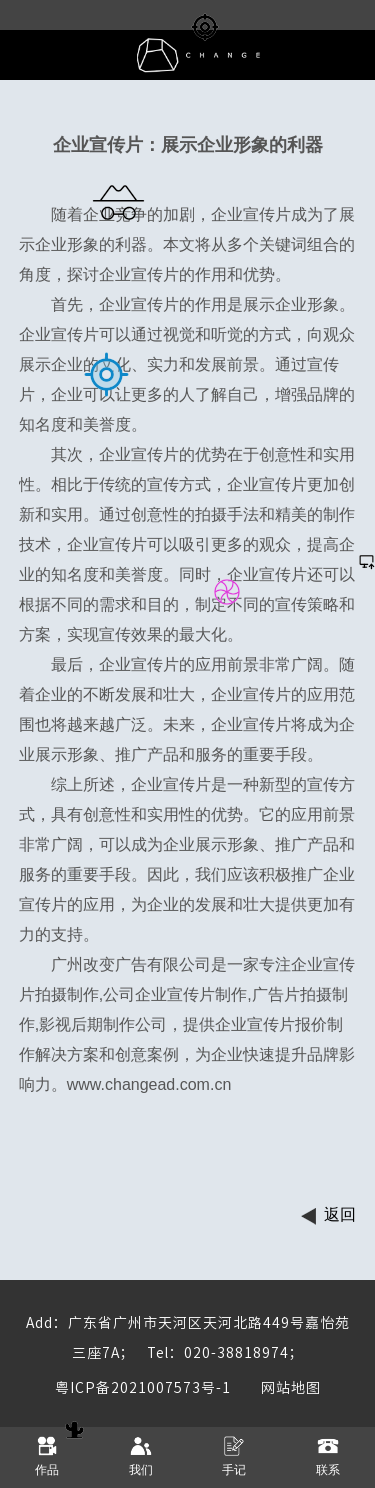  Describe the element at coordinates (366, 561) in the screenshot. I see `upload content to desktop` at that location.